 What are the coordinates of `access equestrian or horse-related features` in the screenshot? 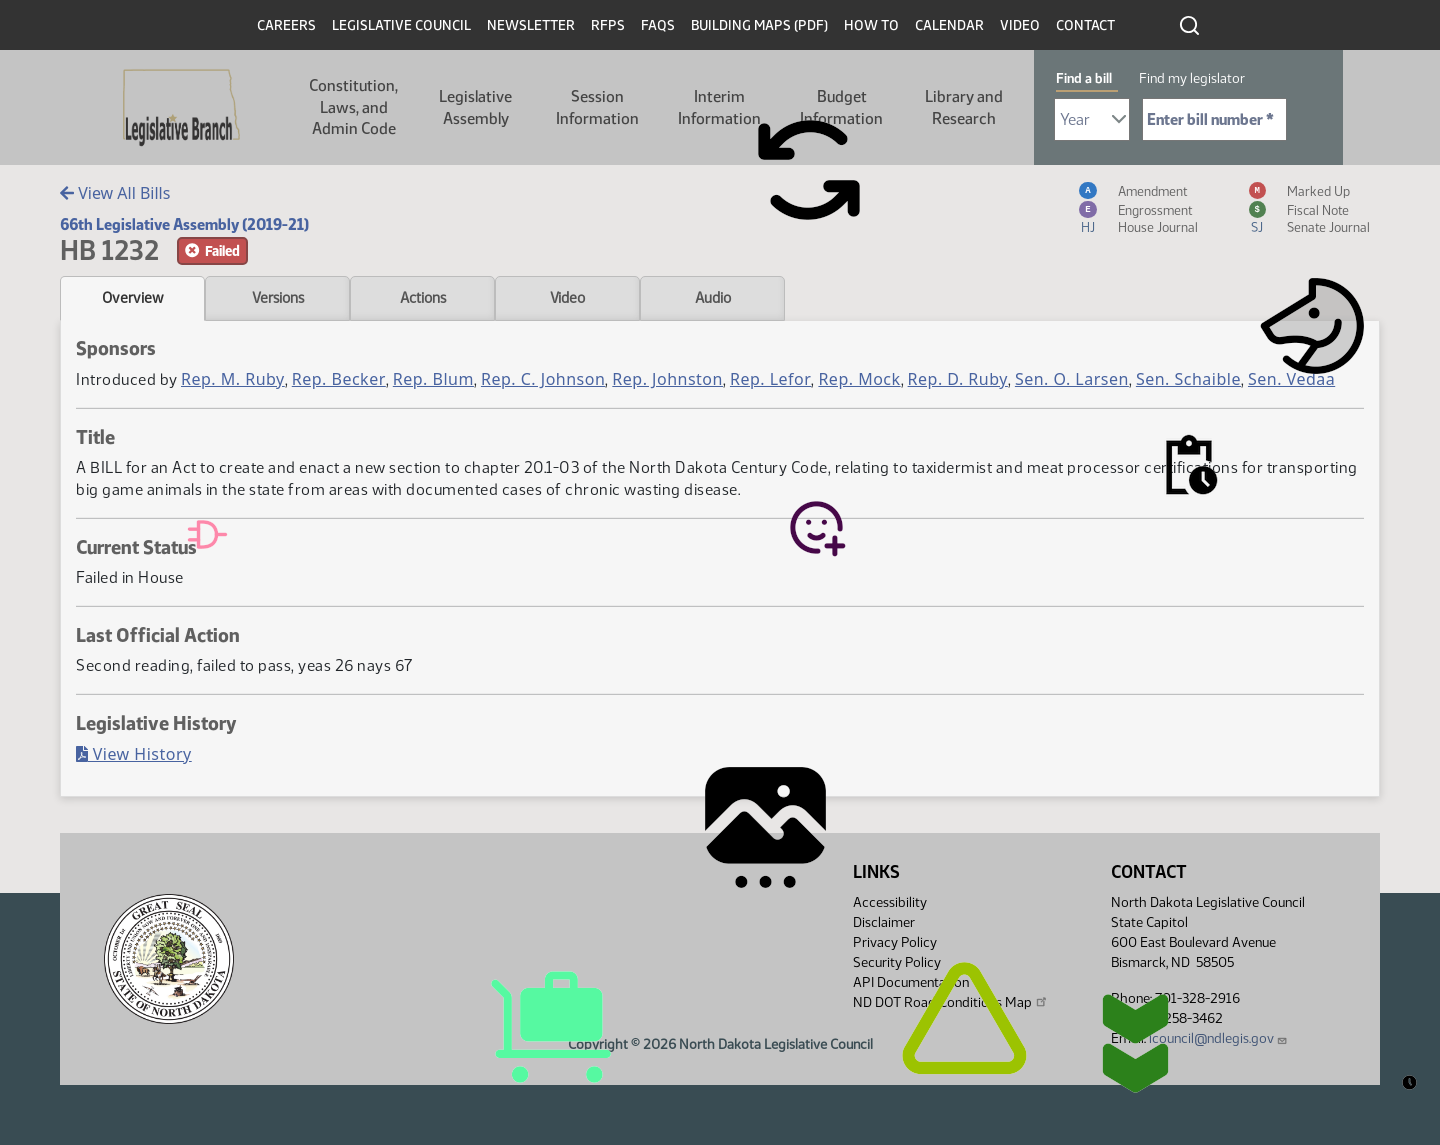 It's located at (1316, 326).